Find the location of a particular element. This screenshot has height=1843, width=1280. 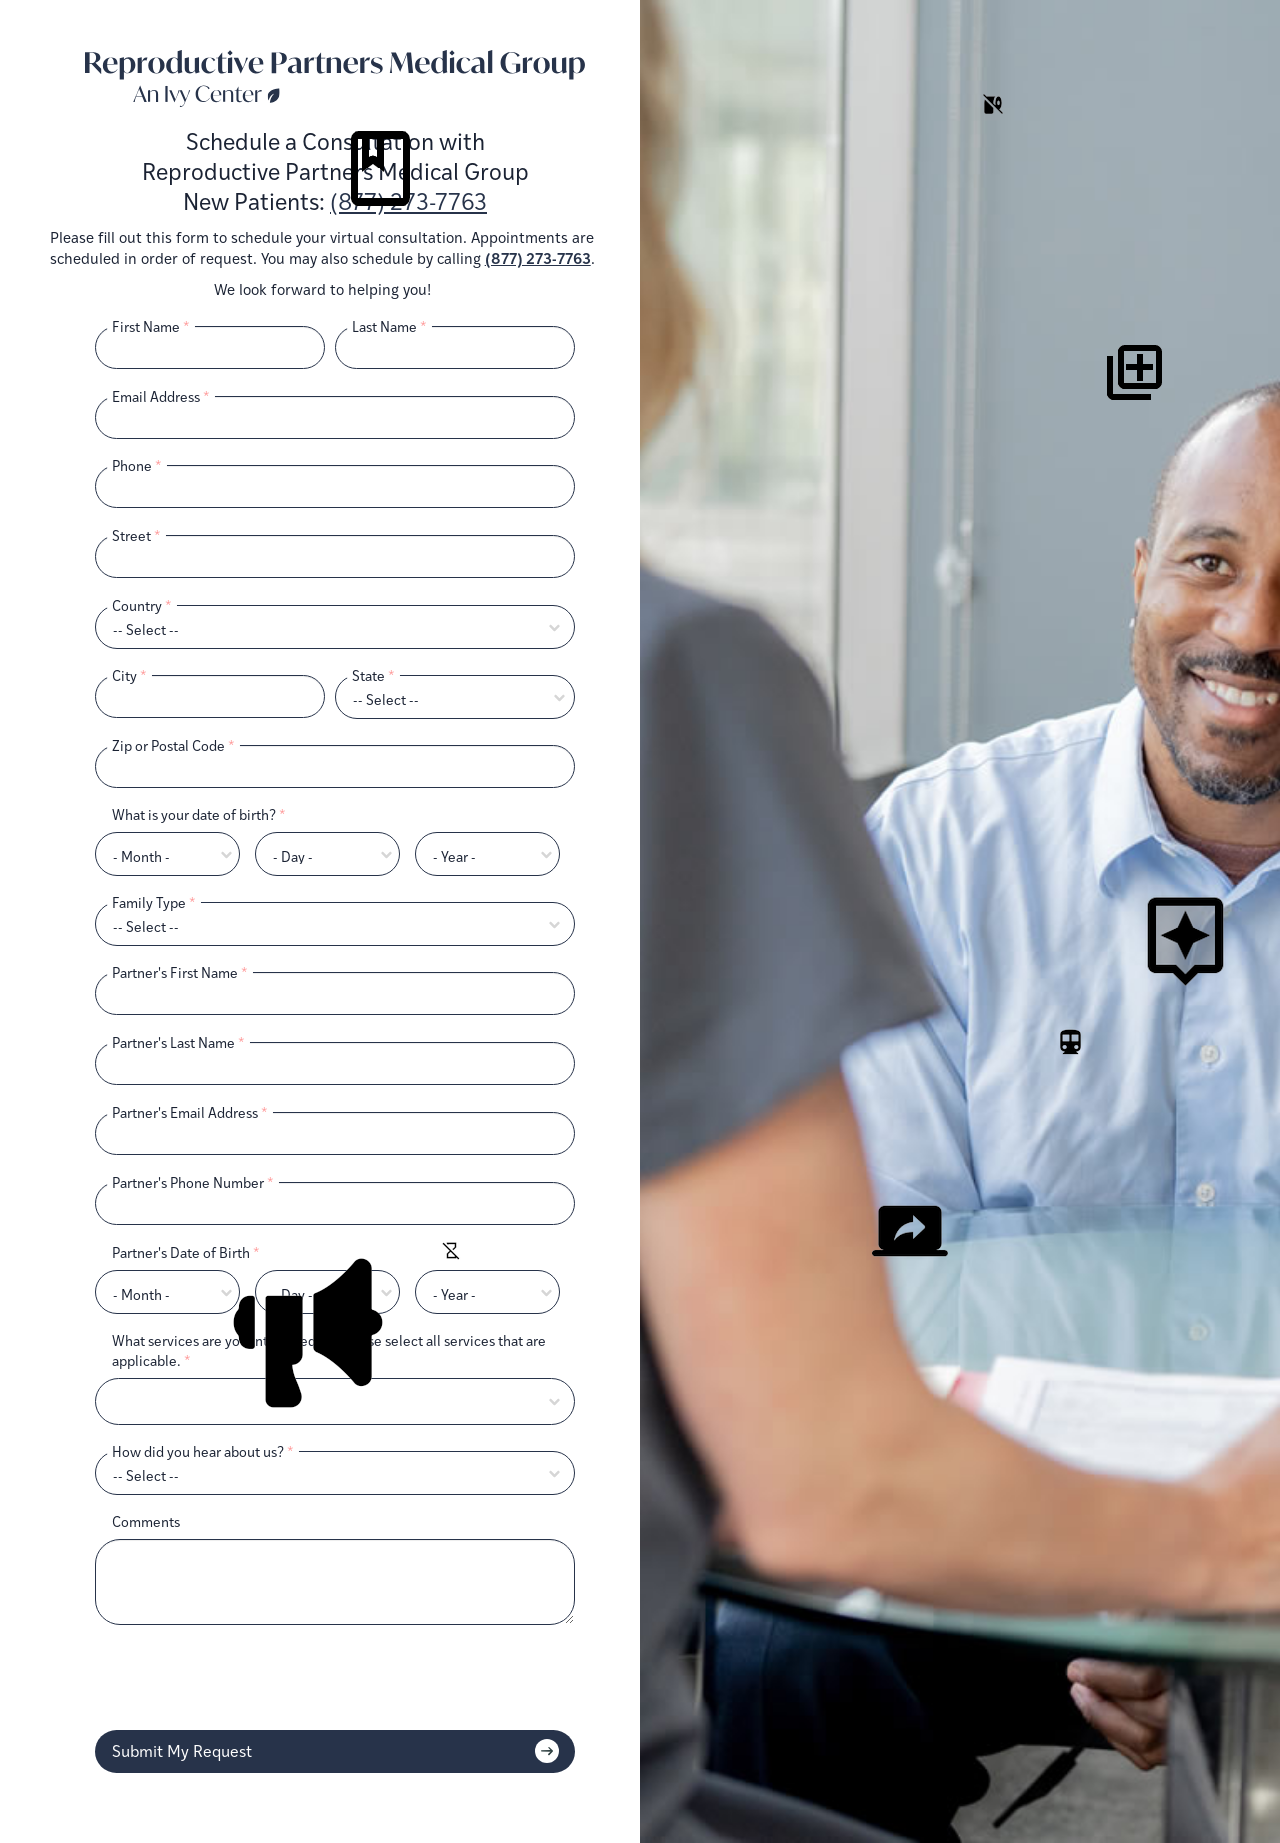

share your screen with others is located at coordinates (910, 1231).